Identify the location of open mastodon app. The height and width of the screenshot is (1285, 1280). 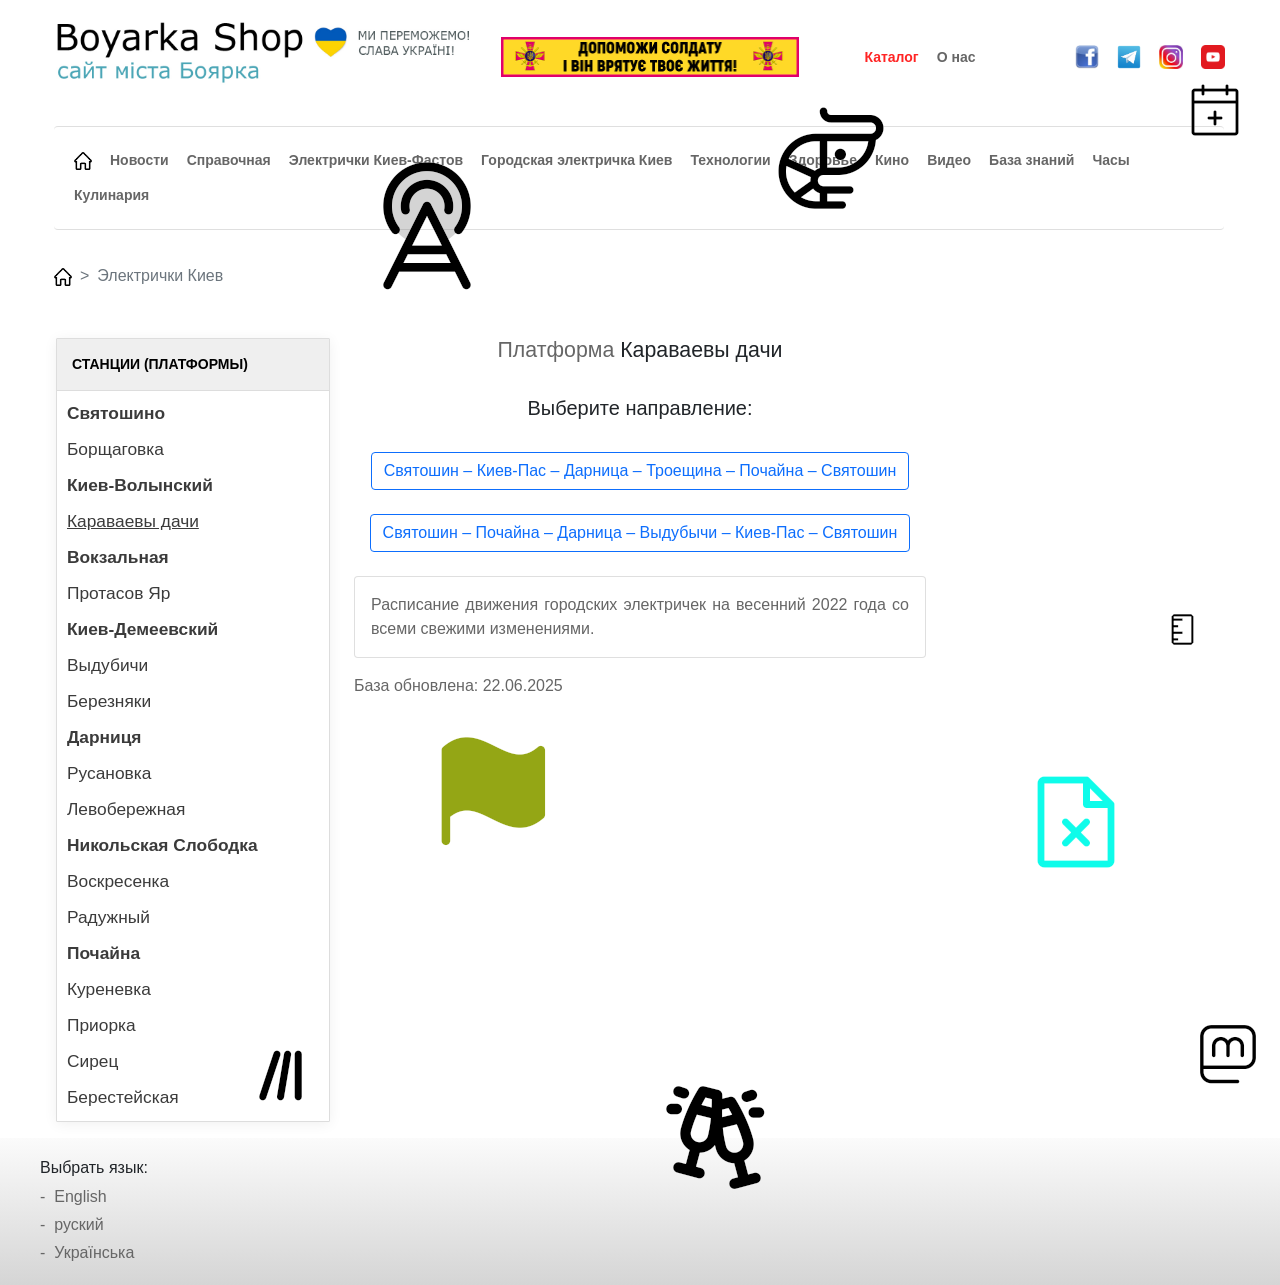
(1228, 1053).